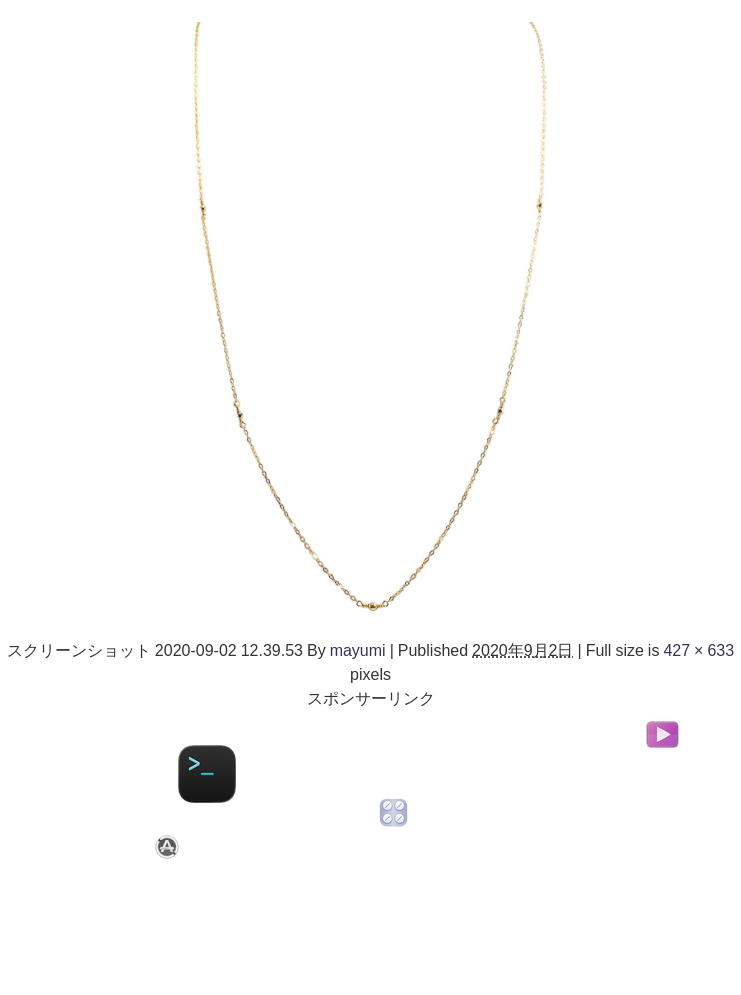  What do you see at coordinates (393, 812) in the screenshot?
I see `open Dosage medication tracking app` at bounding box center [393, 812].